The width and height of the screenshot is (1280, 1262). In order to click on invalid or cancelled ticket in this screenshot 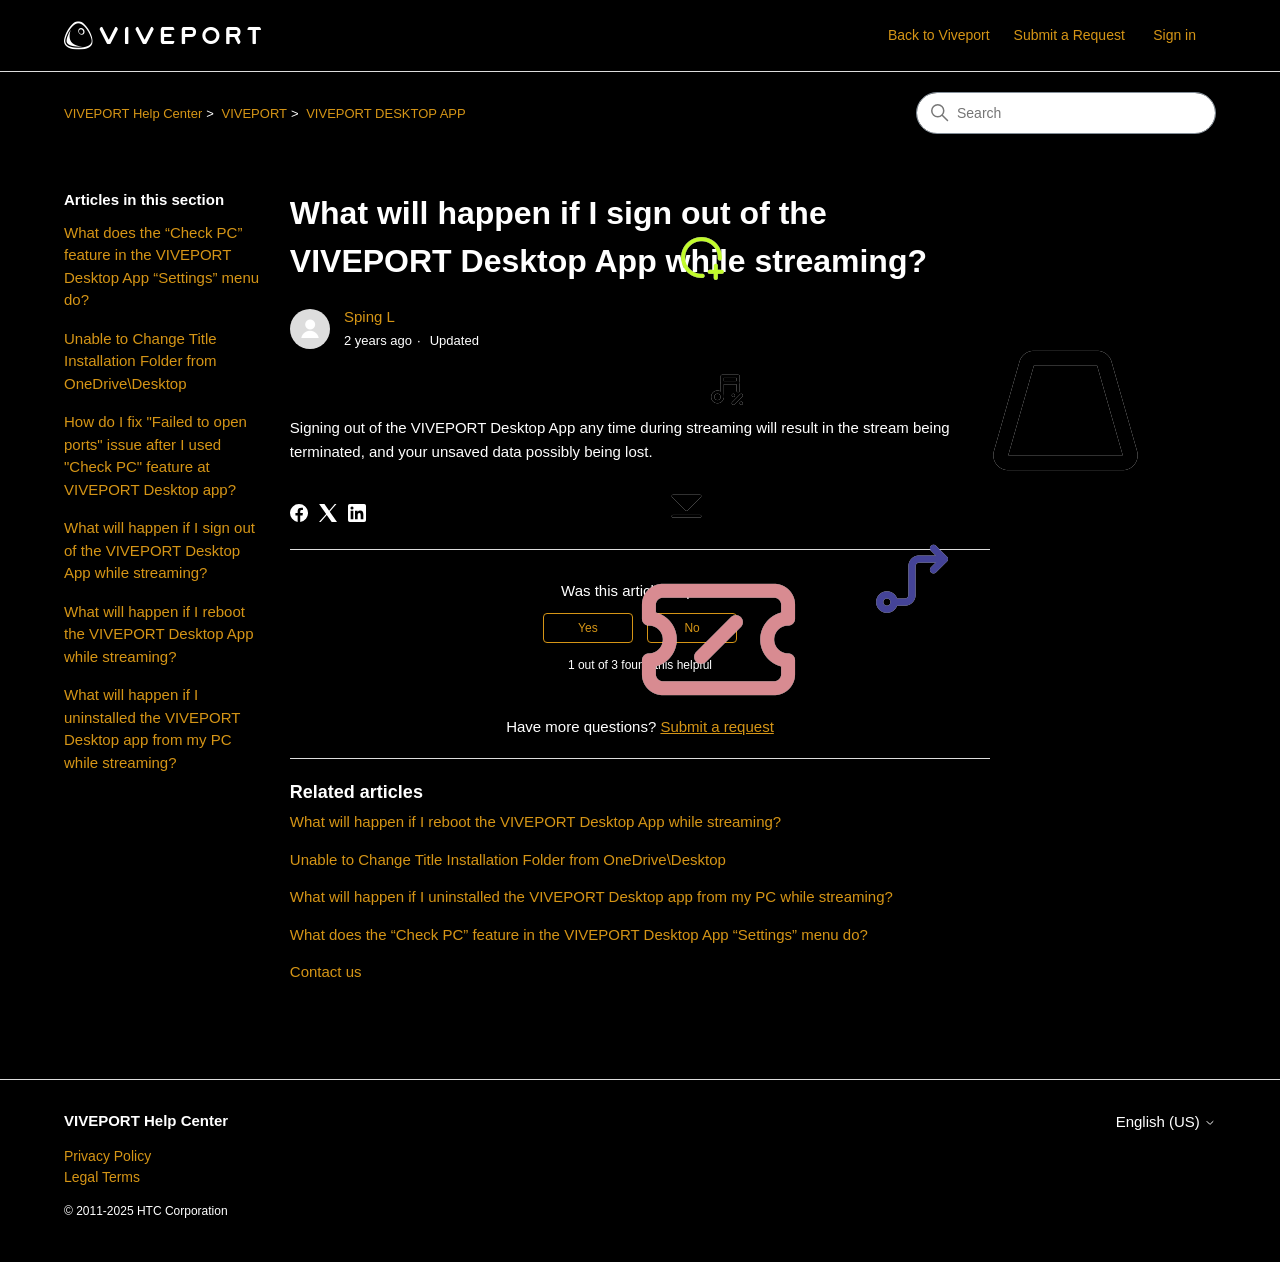, I will do `click(718, 639)`.